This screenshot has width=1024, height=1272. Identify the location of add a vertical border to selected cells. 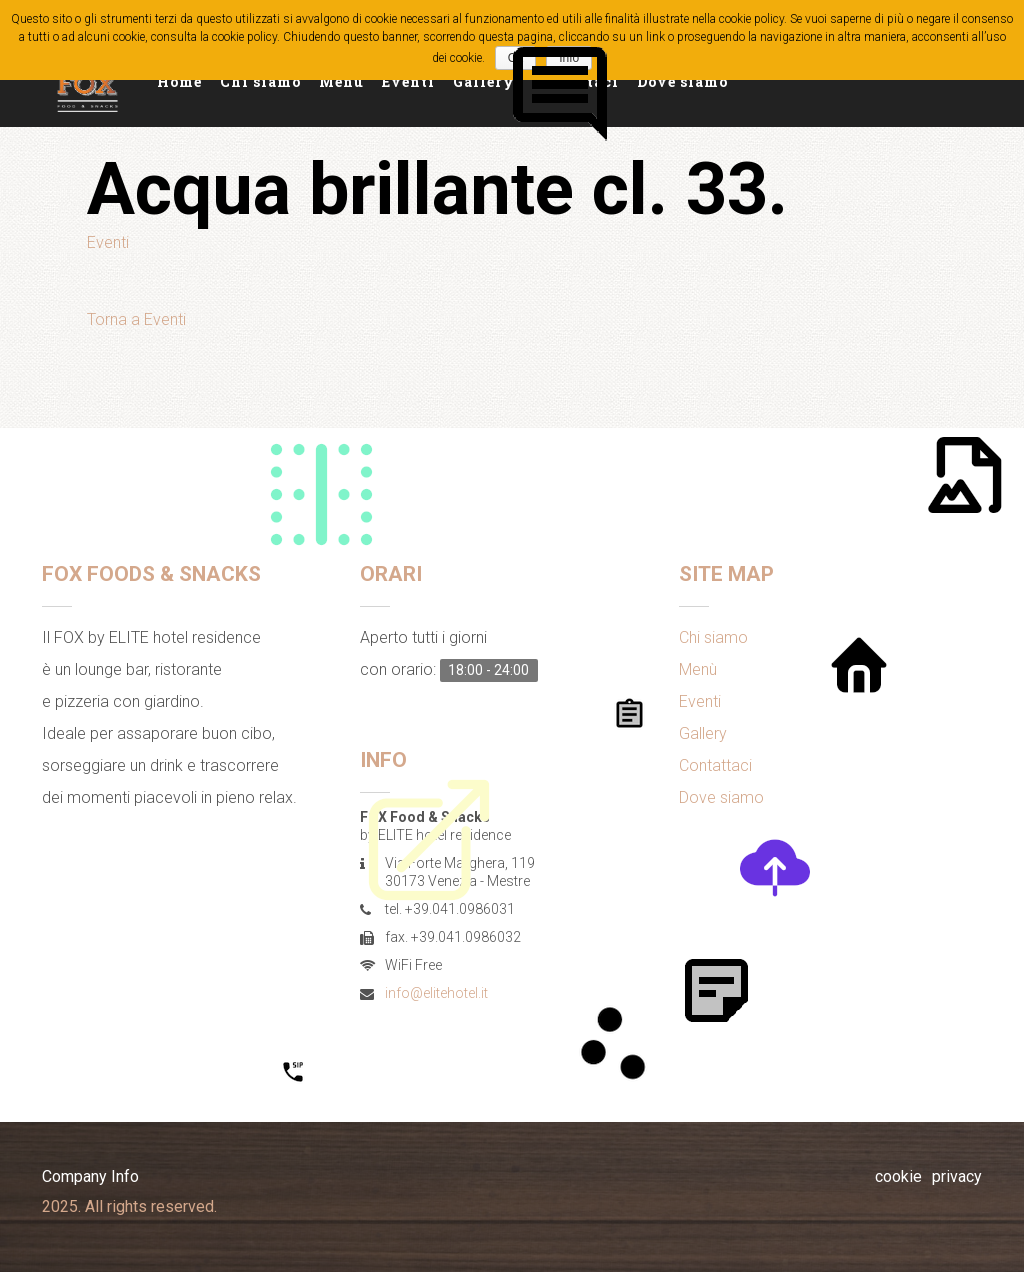
(321, 494).